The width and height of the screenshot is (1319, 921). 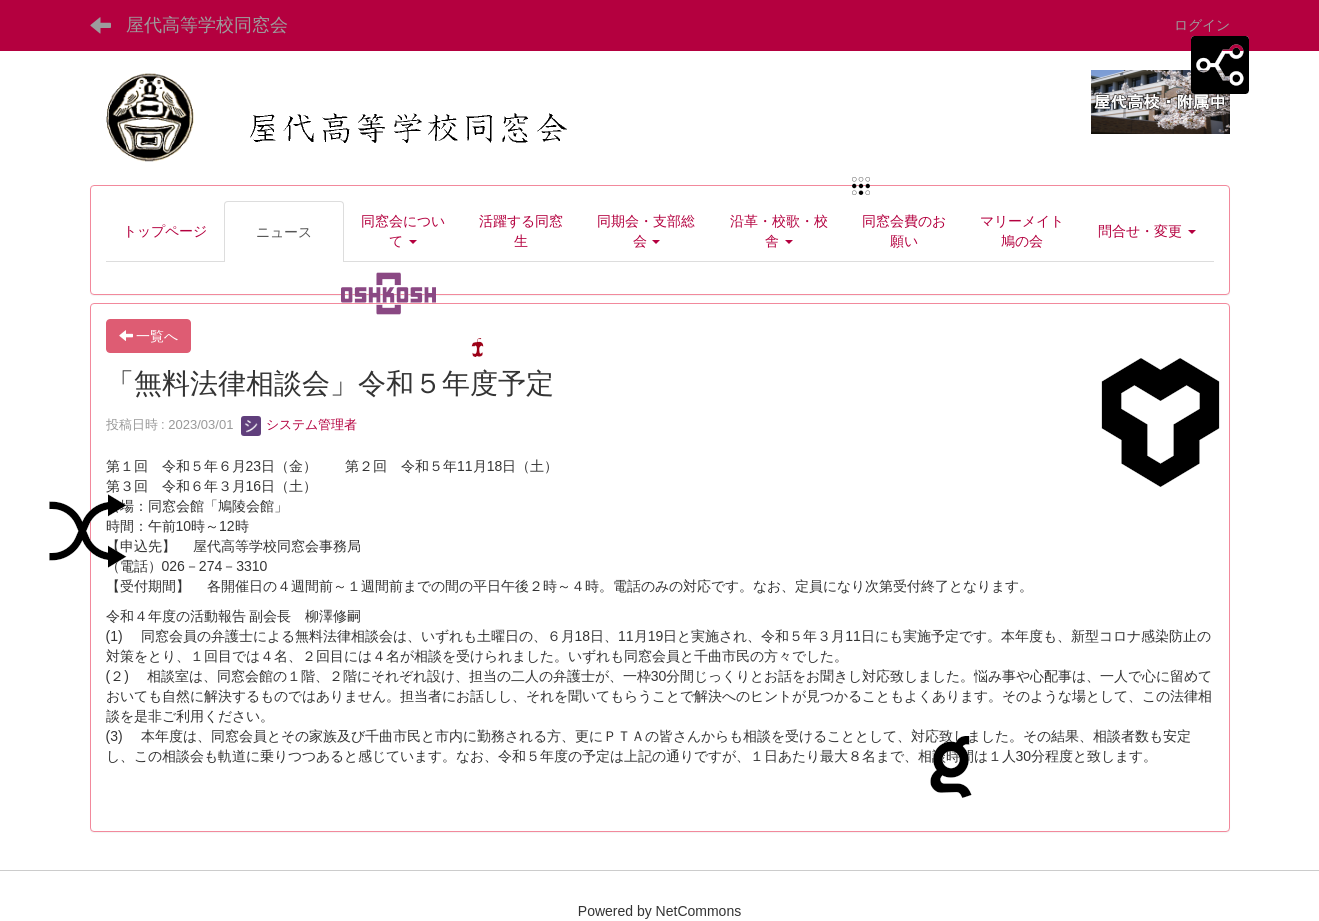 What do you see at coordinates (861, 186) in the screenshot?
I see `open tailscale vpn settings` at bounding box center [861, 186].